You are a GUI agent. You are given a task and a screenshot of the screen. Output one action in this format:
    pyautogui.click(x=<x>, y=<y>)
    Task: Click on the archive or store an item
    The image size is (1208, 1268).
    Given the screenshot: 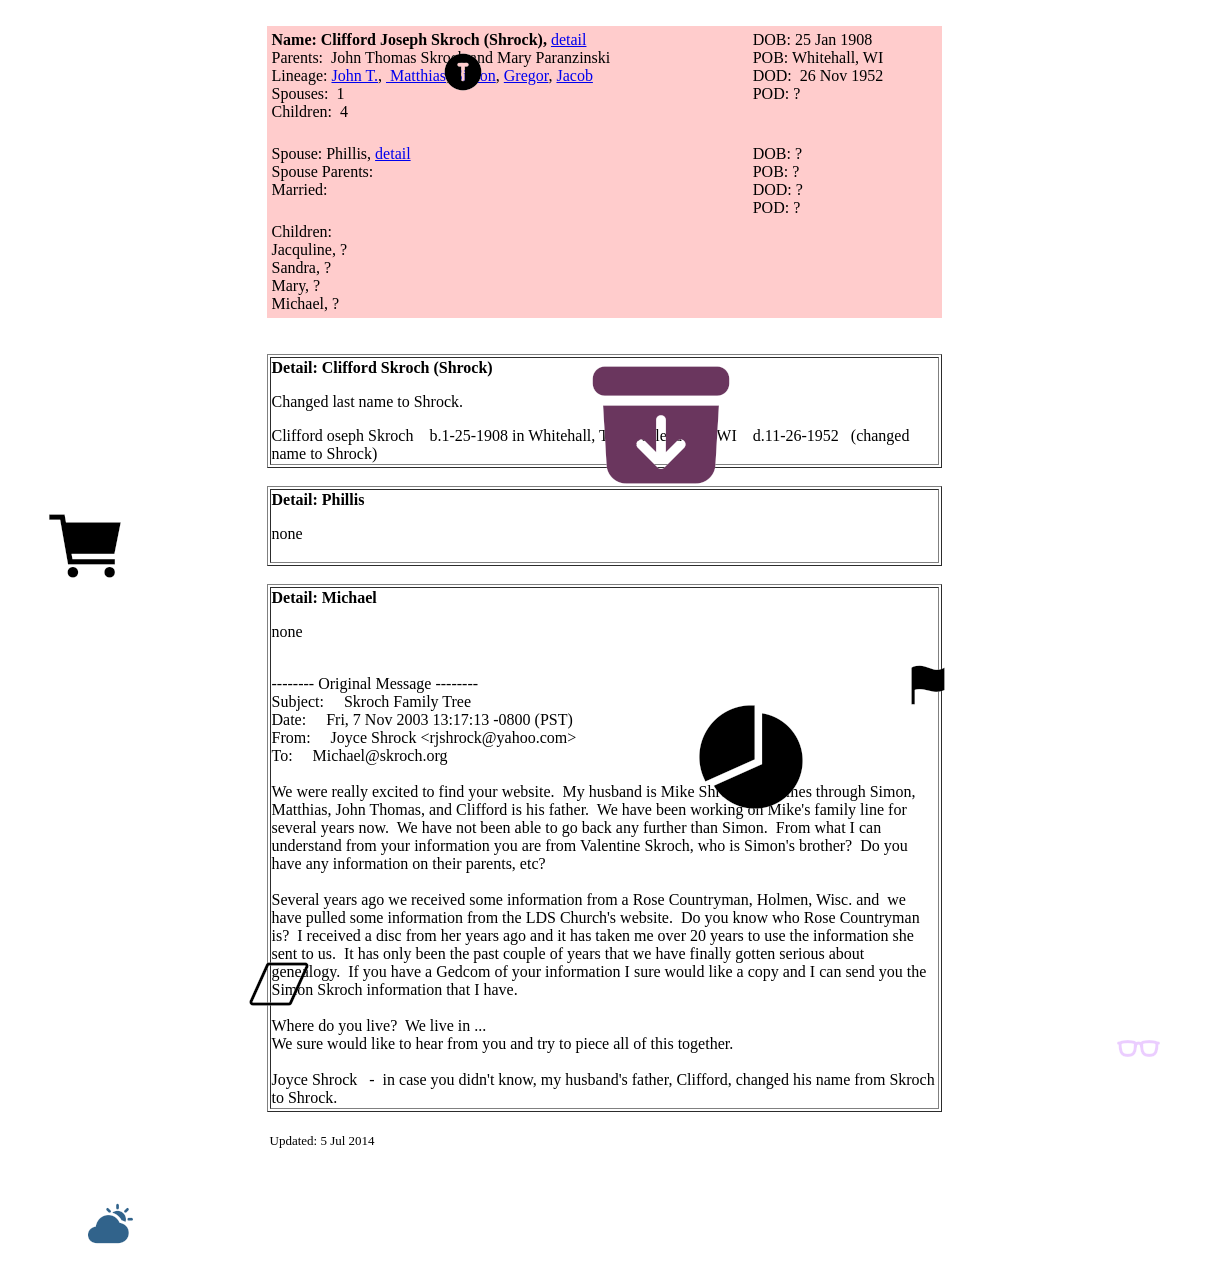 What is the action you would take?
    pyautogui.click(x=661, y=425)
    